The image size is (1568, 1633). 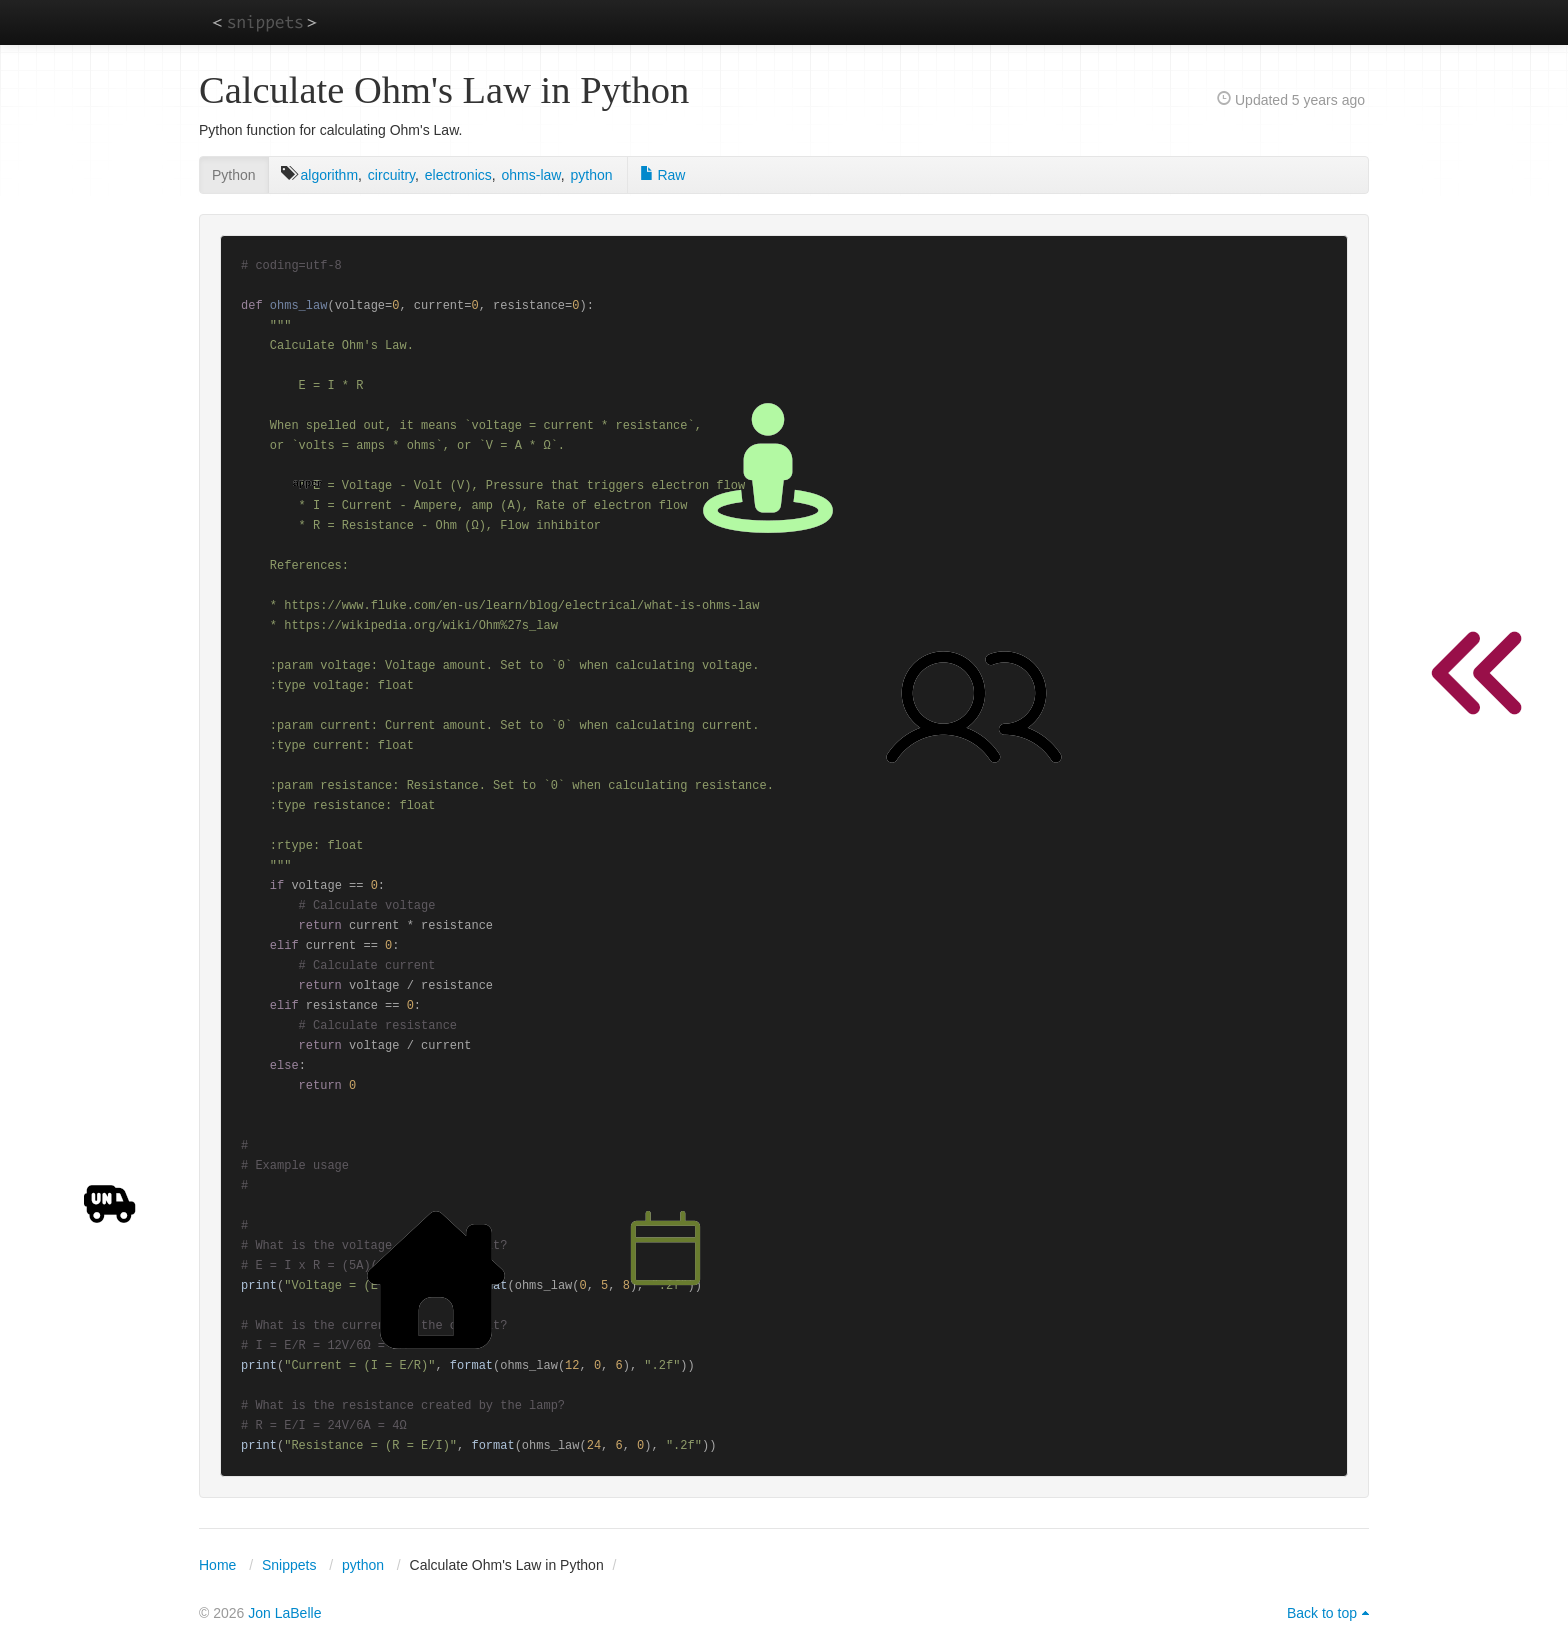 What do you see at coordinates (768, 468) in the screenshot?
I see `access street view mode` at bounding box center [768, 468].